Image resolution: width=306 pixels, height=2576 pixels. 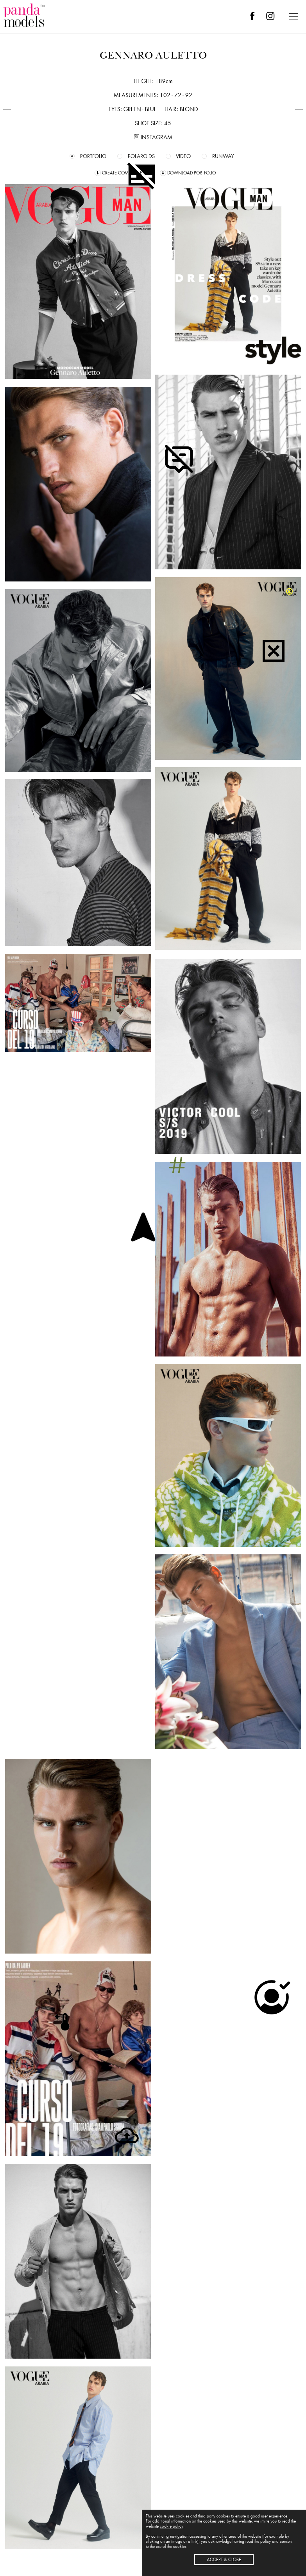 I want to click on upload file to cloud storage, so click(x=127, y=2135).